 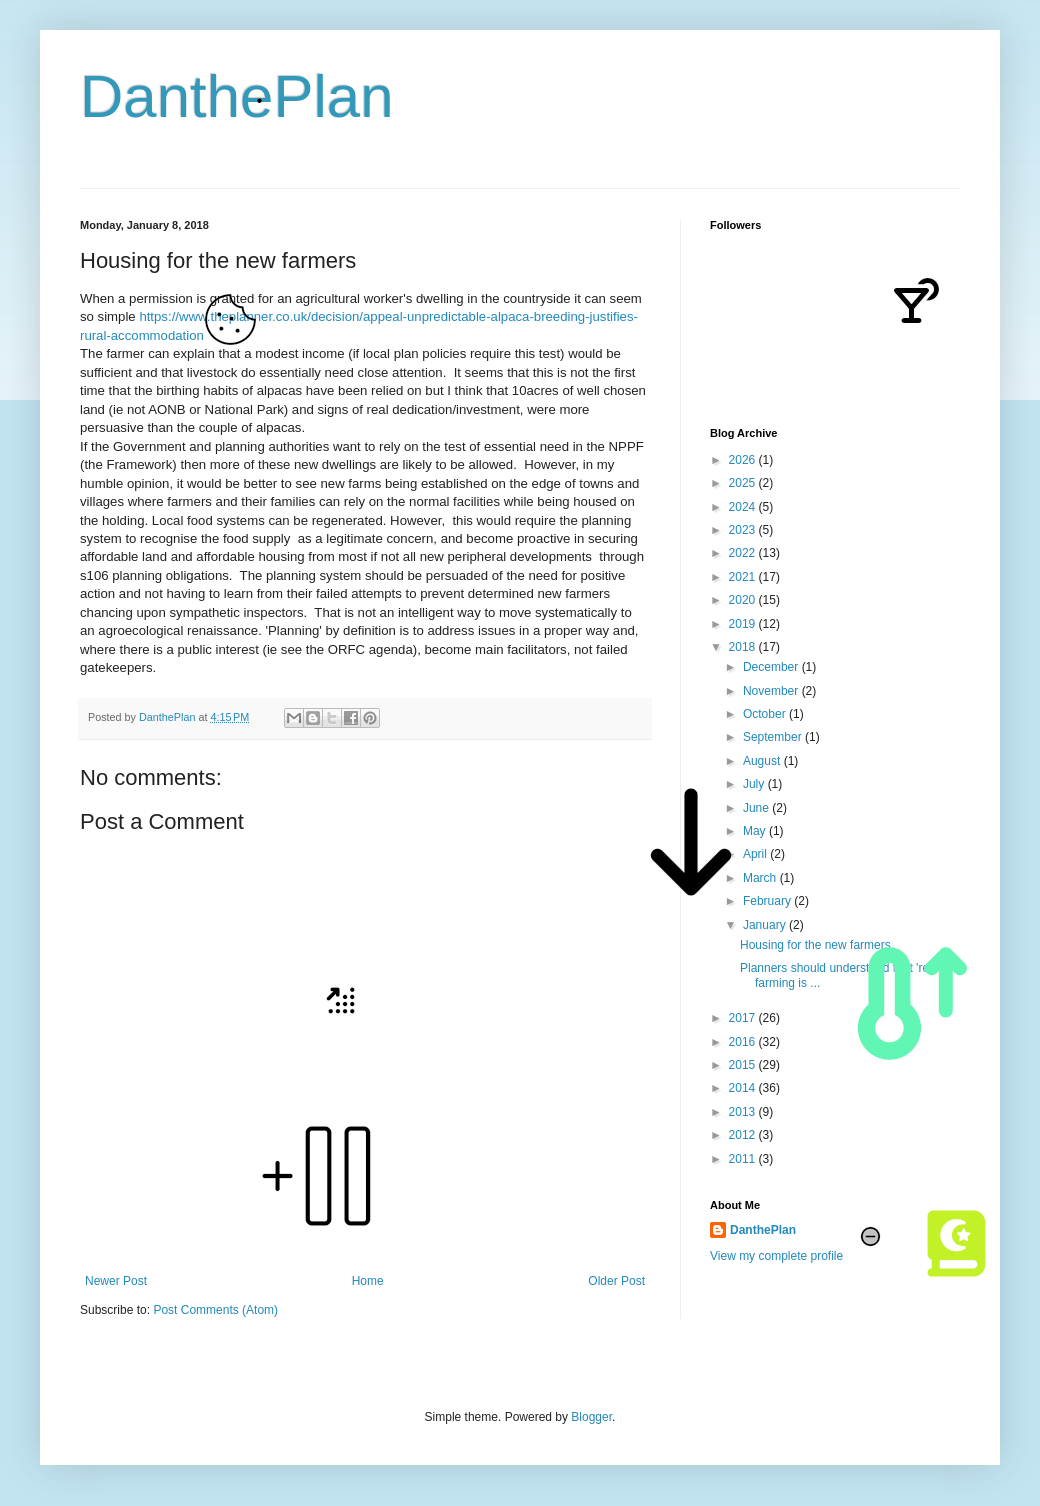 What do you see at coordinates (910, 1003) in the screenshot?
I see `indicates rising temperature` at bounding box center [910, 1003].